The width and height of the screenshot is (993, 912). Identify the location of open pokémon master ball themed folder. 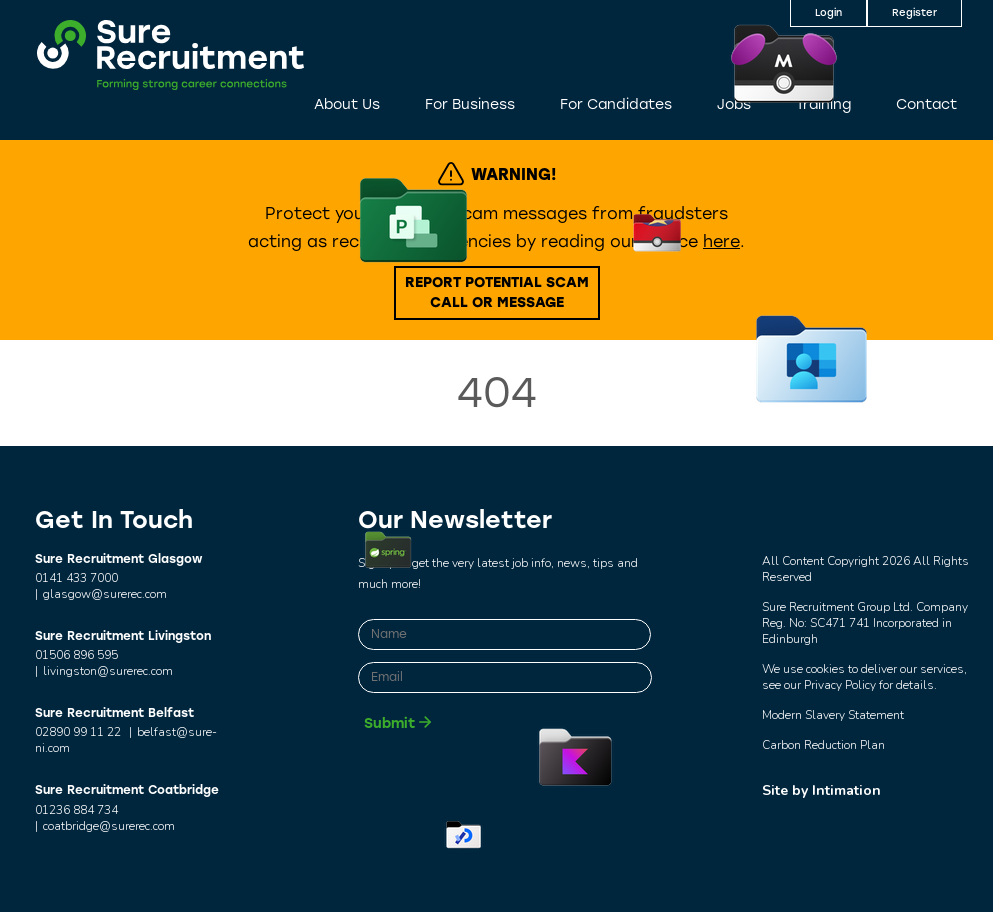
(783, 66).